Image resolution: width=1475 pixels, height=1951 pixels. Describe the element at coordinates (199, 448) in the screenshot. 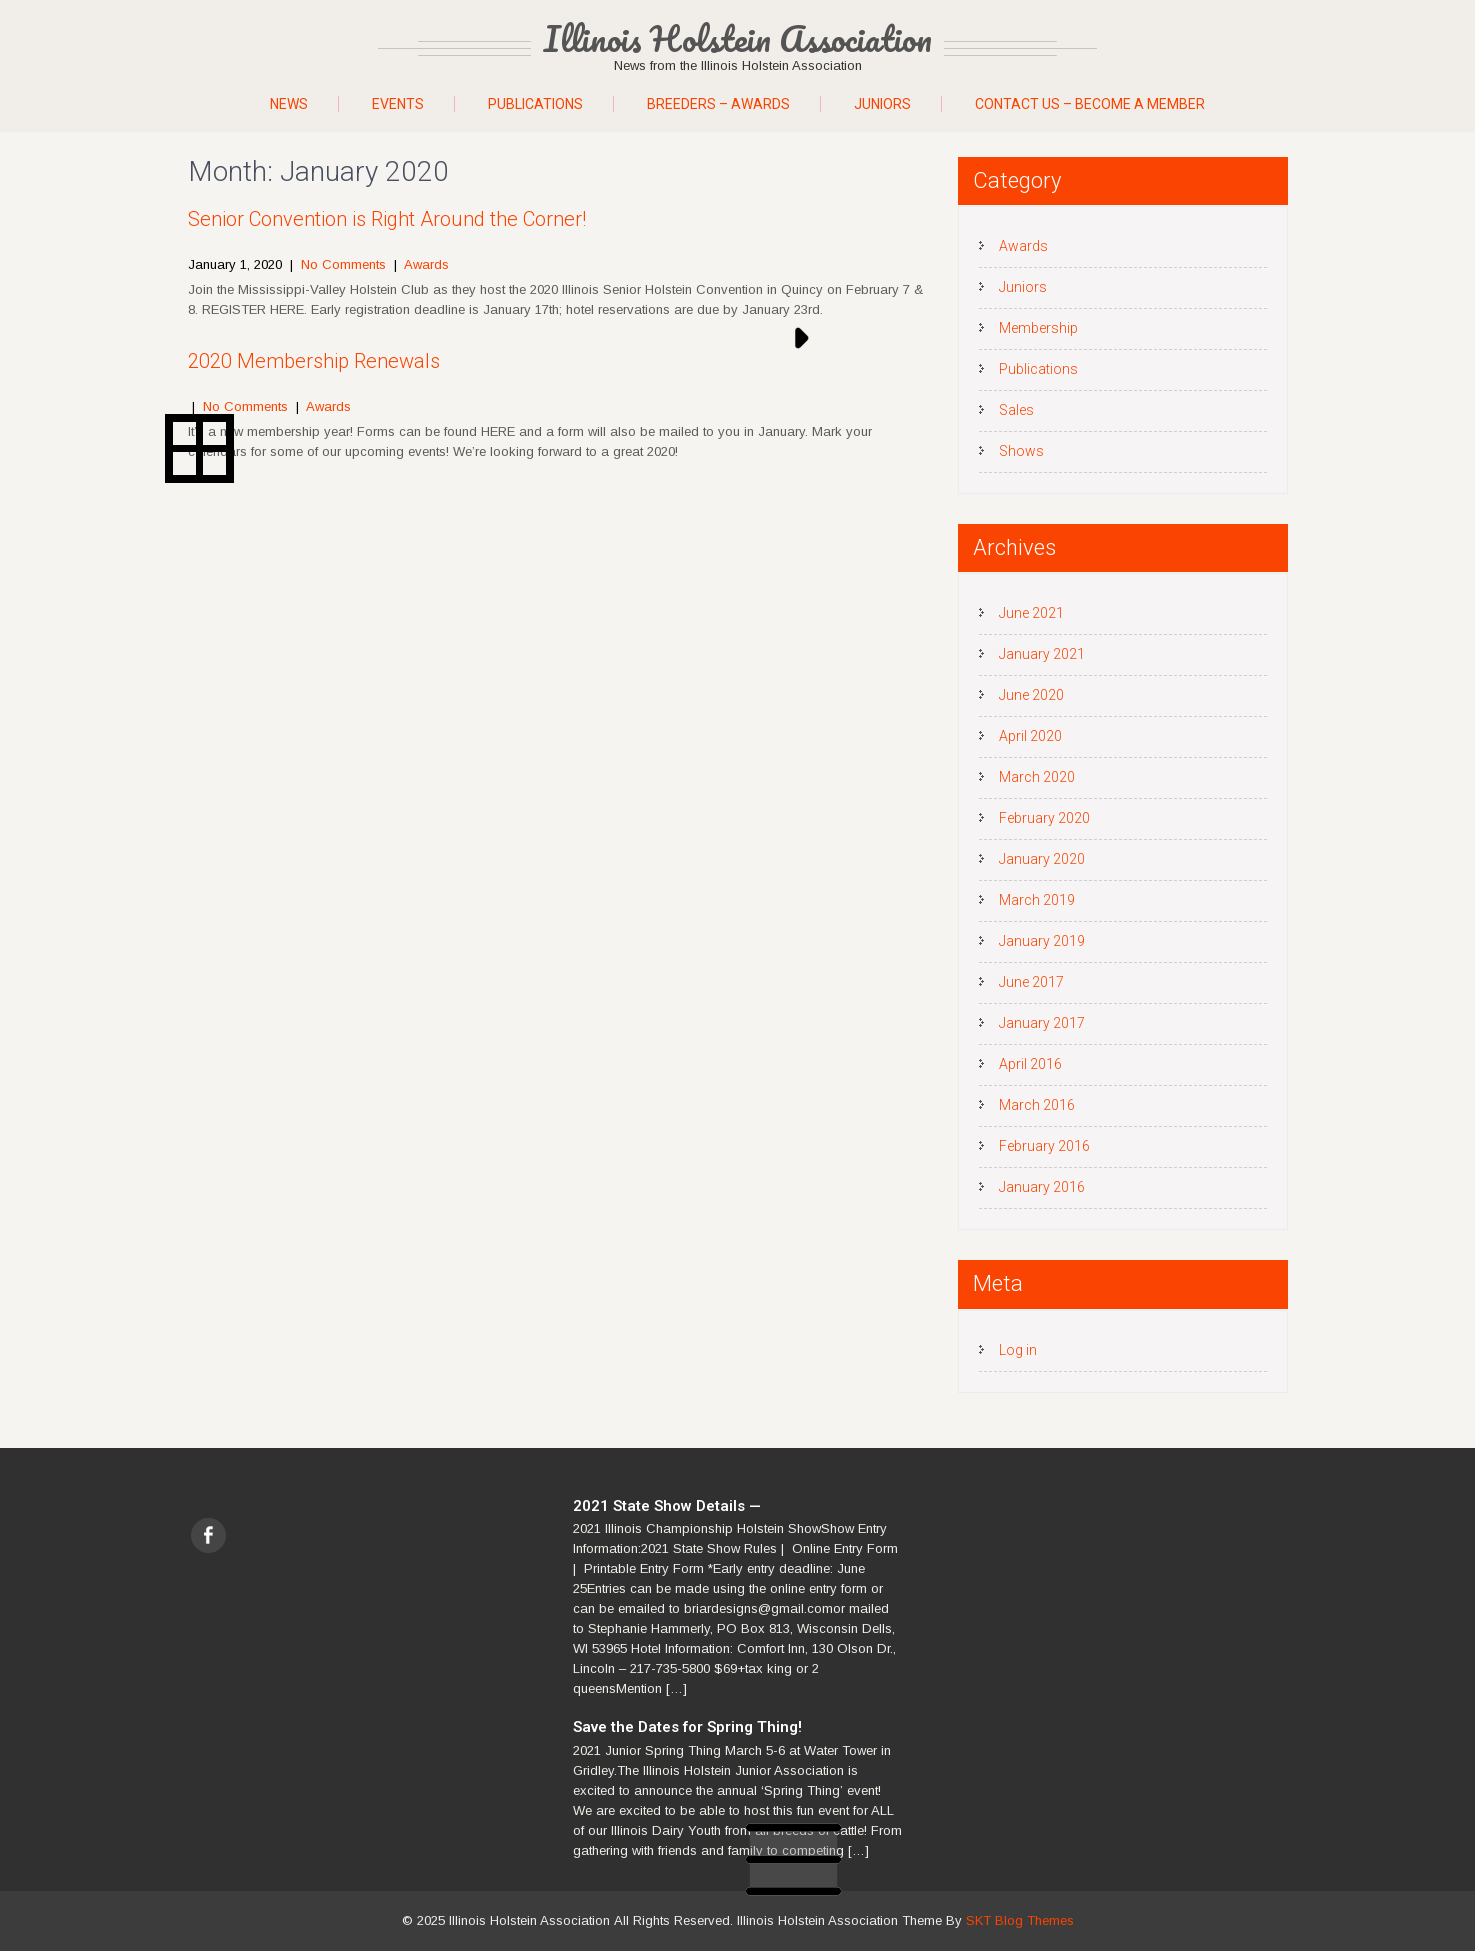

I see `toggle all borders on a table or cell` at that location.